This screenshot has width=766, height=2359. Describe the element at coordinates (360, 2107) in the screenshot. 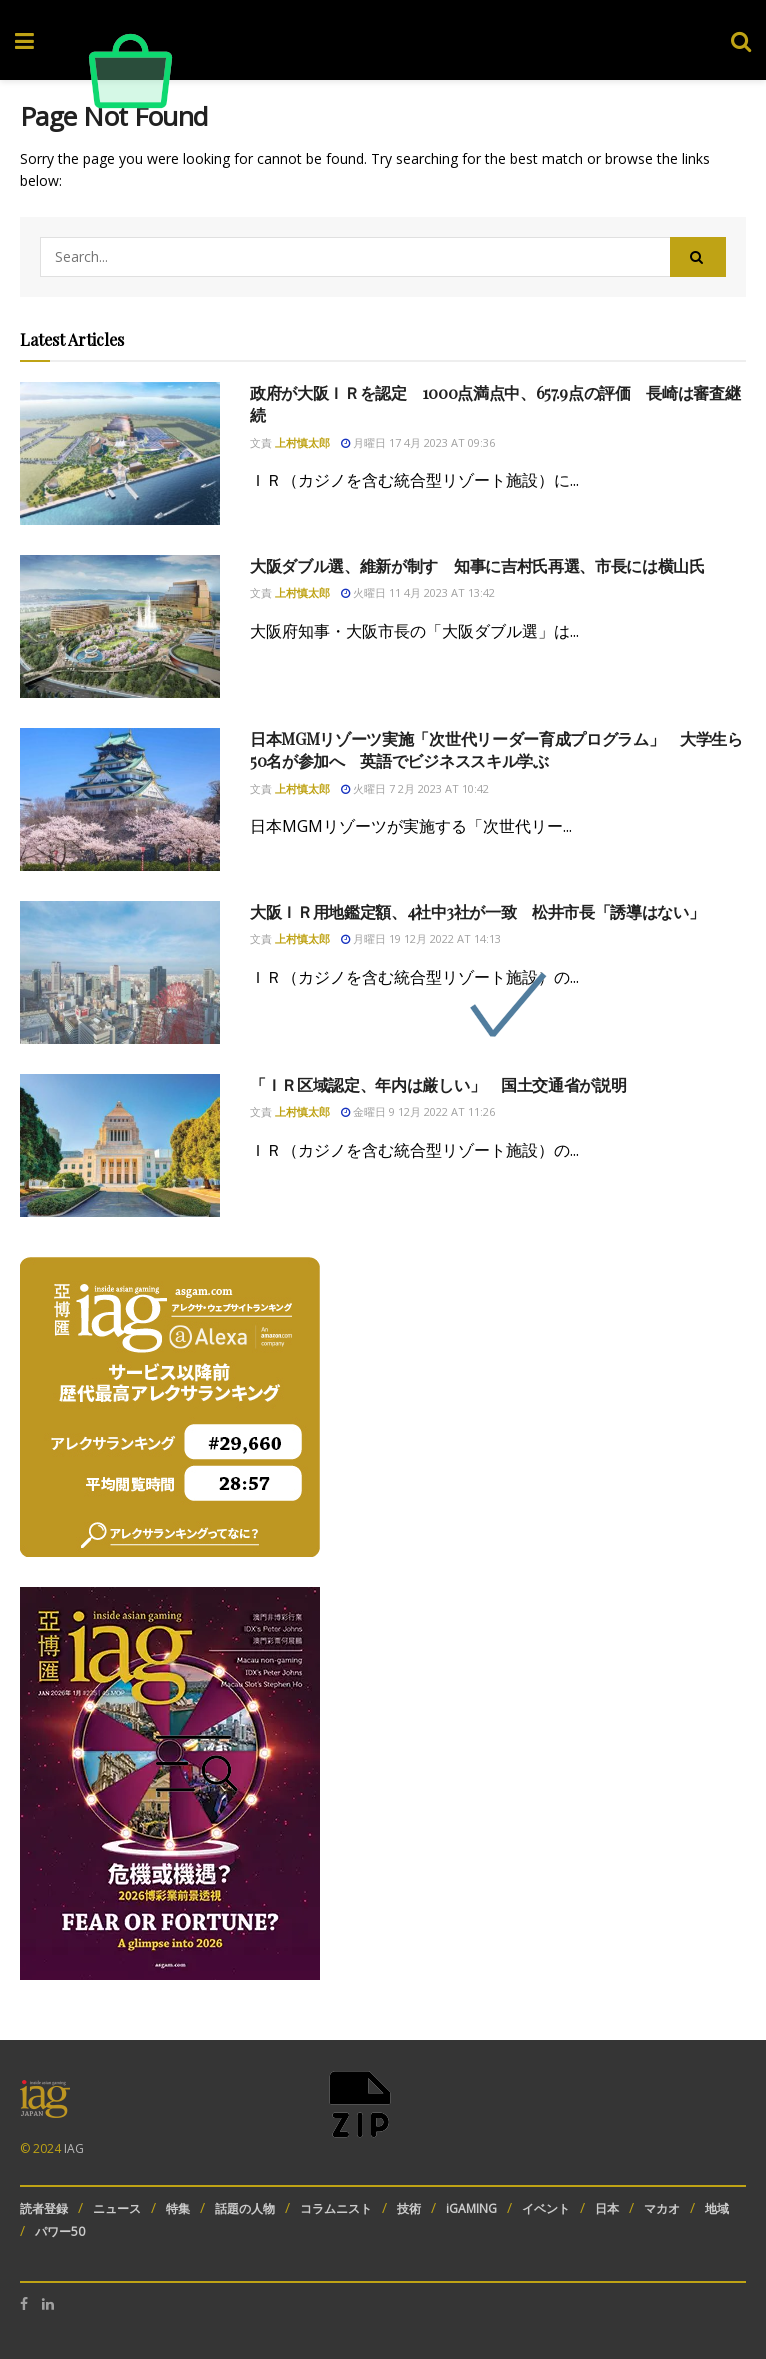

I see `open or view a compressed zip file` at that location.